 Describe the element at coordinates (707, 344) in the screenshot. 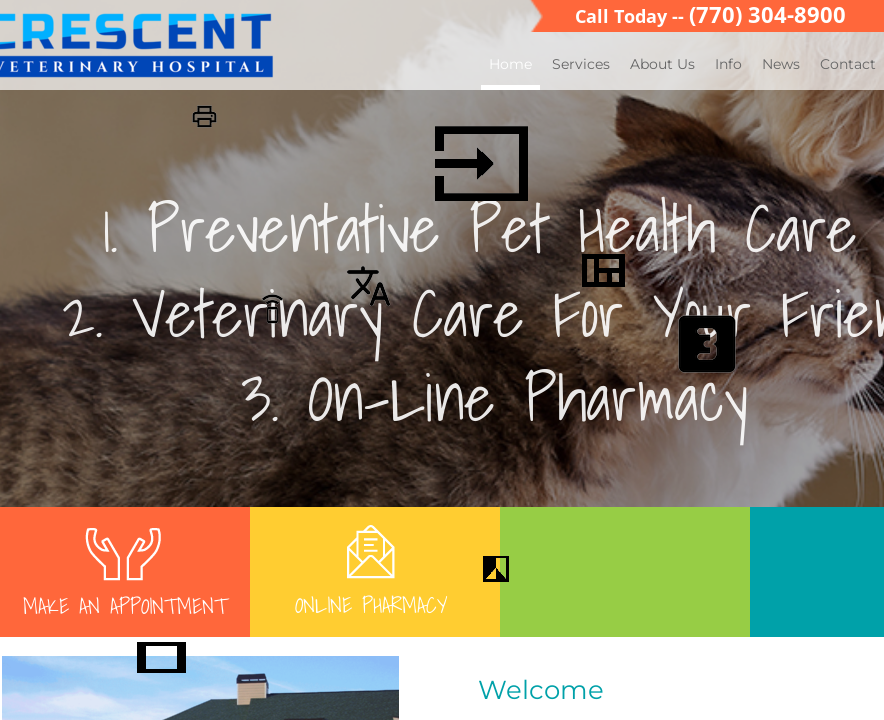

I see `step 3 in a multi-step process` at that location.